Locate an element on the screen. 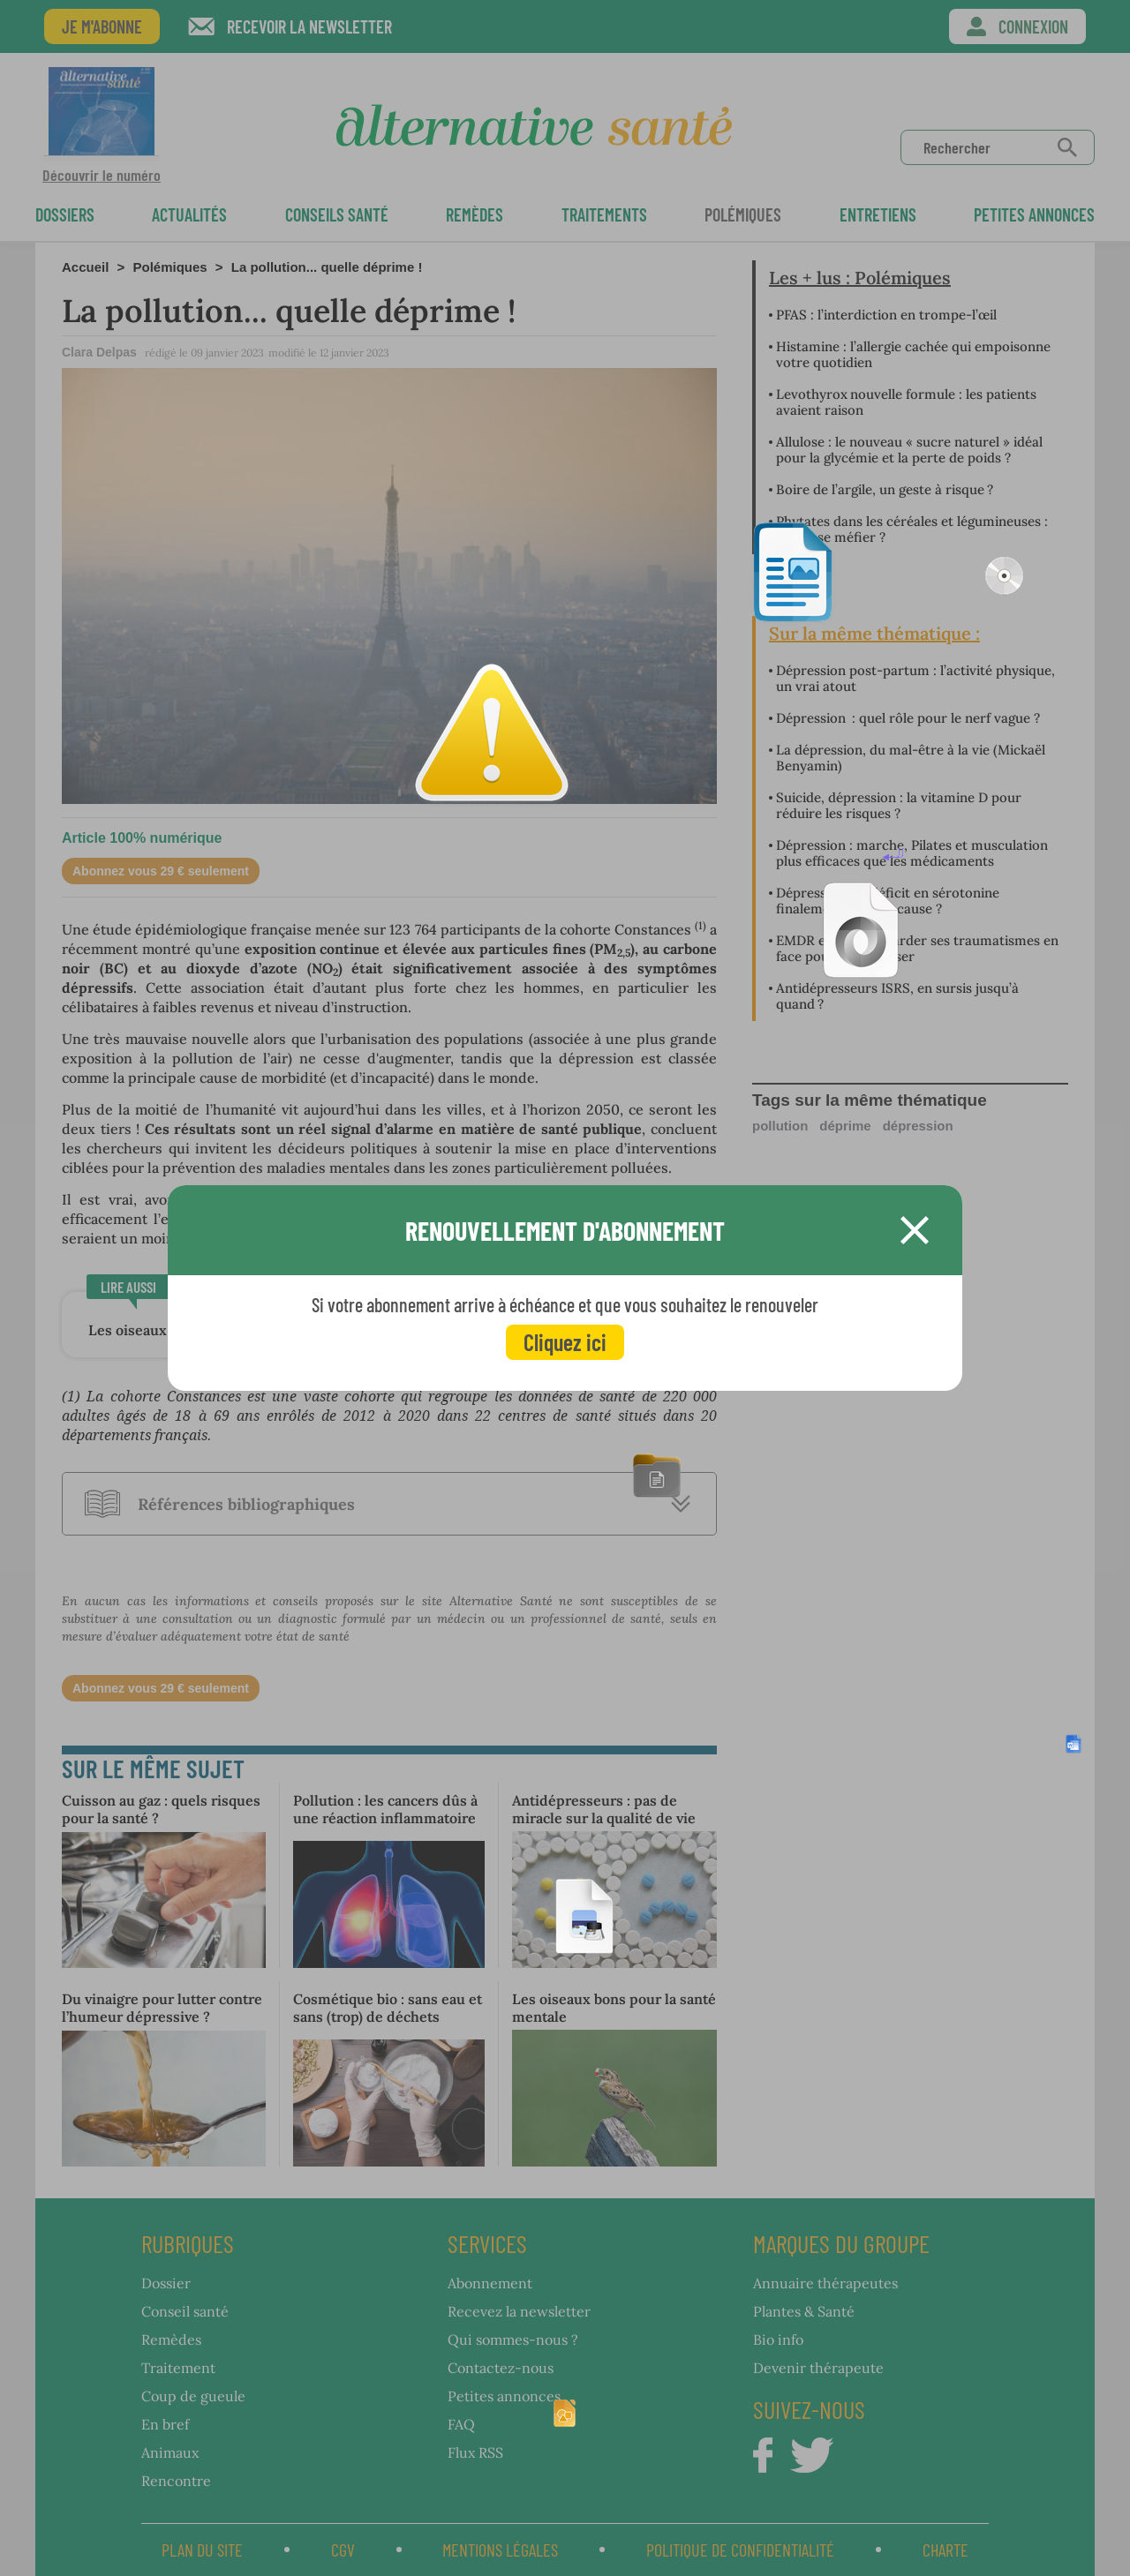  indicates a warning or caution alert requiring attention is located at coordinates (492, 733).